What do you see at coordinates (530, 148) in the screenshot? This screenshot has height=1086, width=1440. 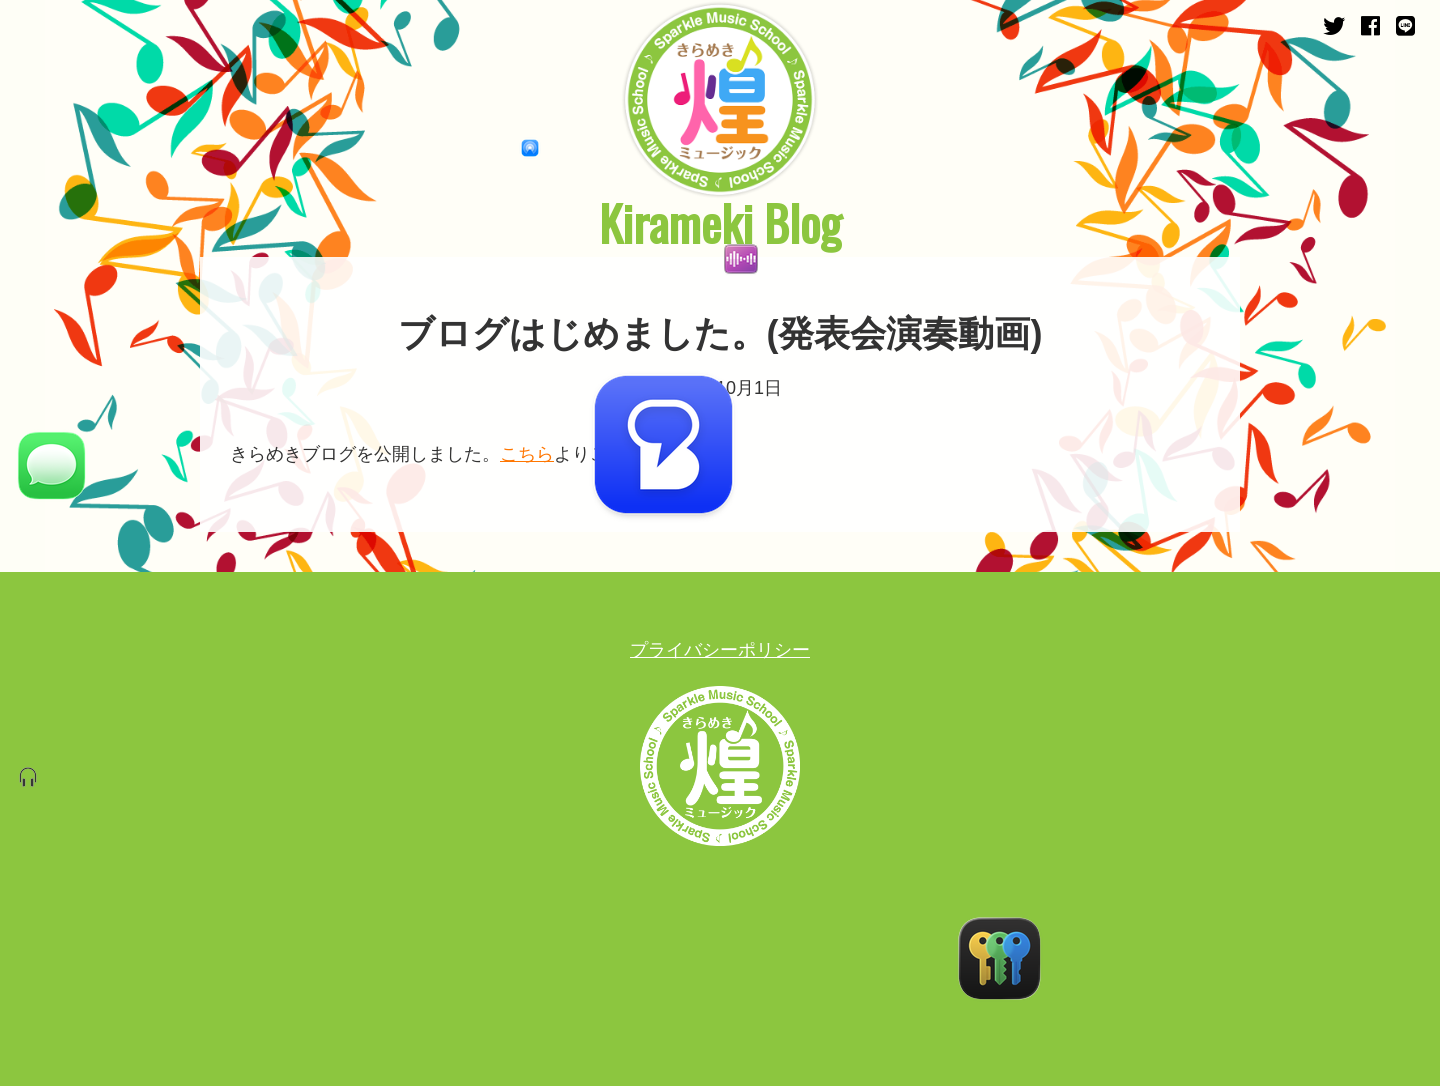 I see `open airdrop to share files with nearby devices` at bounding box center [530, 148].